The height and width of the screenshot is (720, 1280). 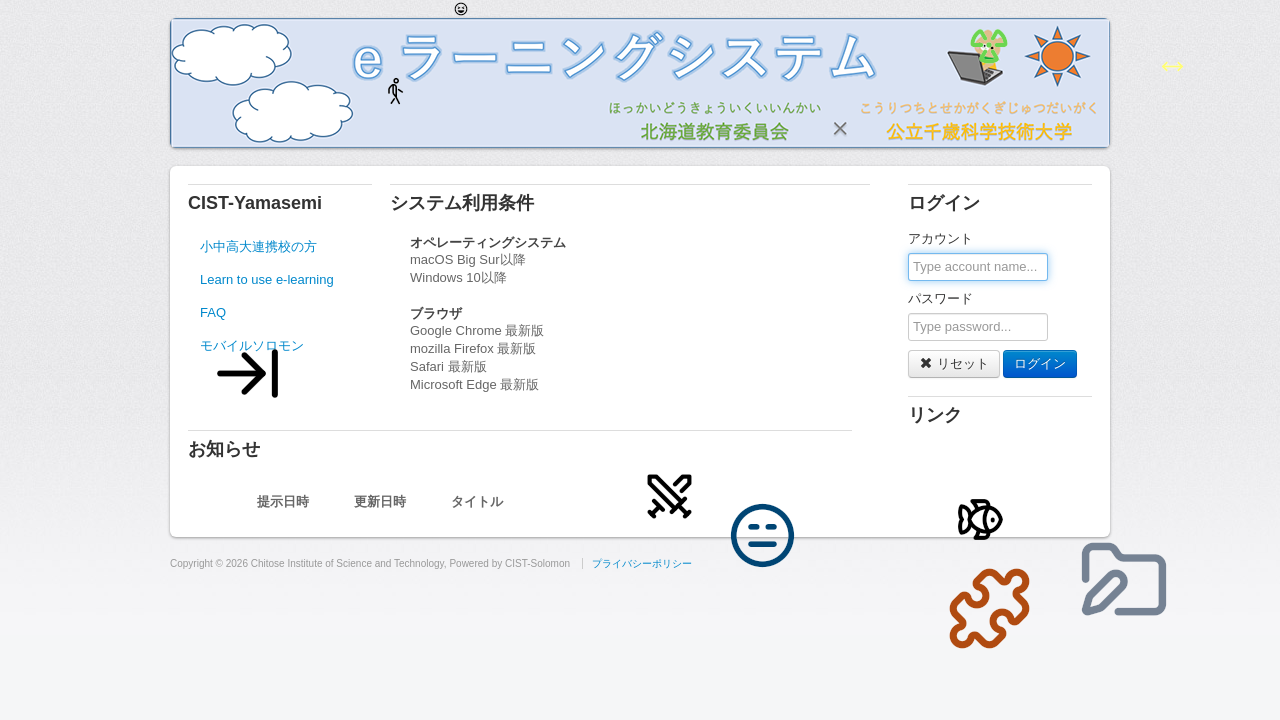 I want to click on access aquarium or fish-related features, so click(x=980, y=519).